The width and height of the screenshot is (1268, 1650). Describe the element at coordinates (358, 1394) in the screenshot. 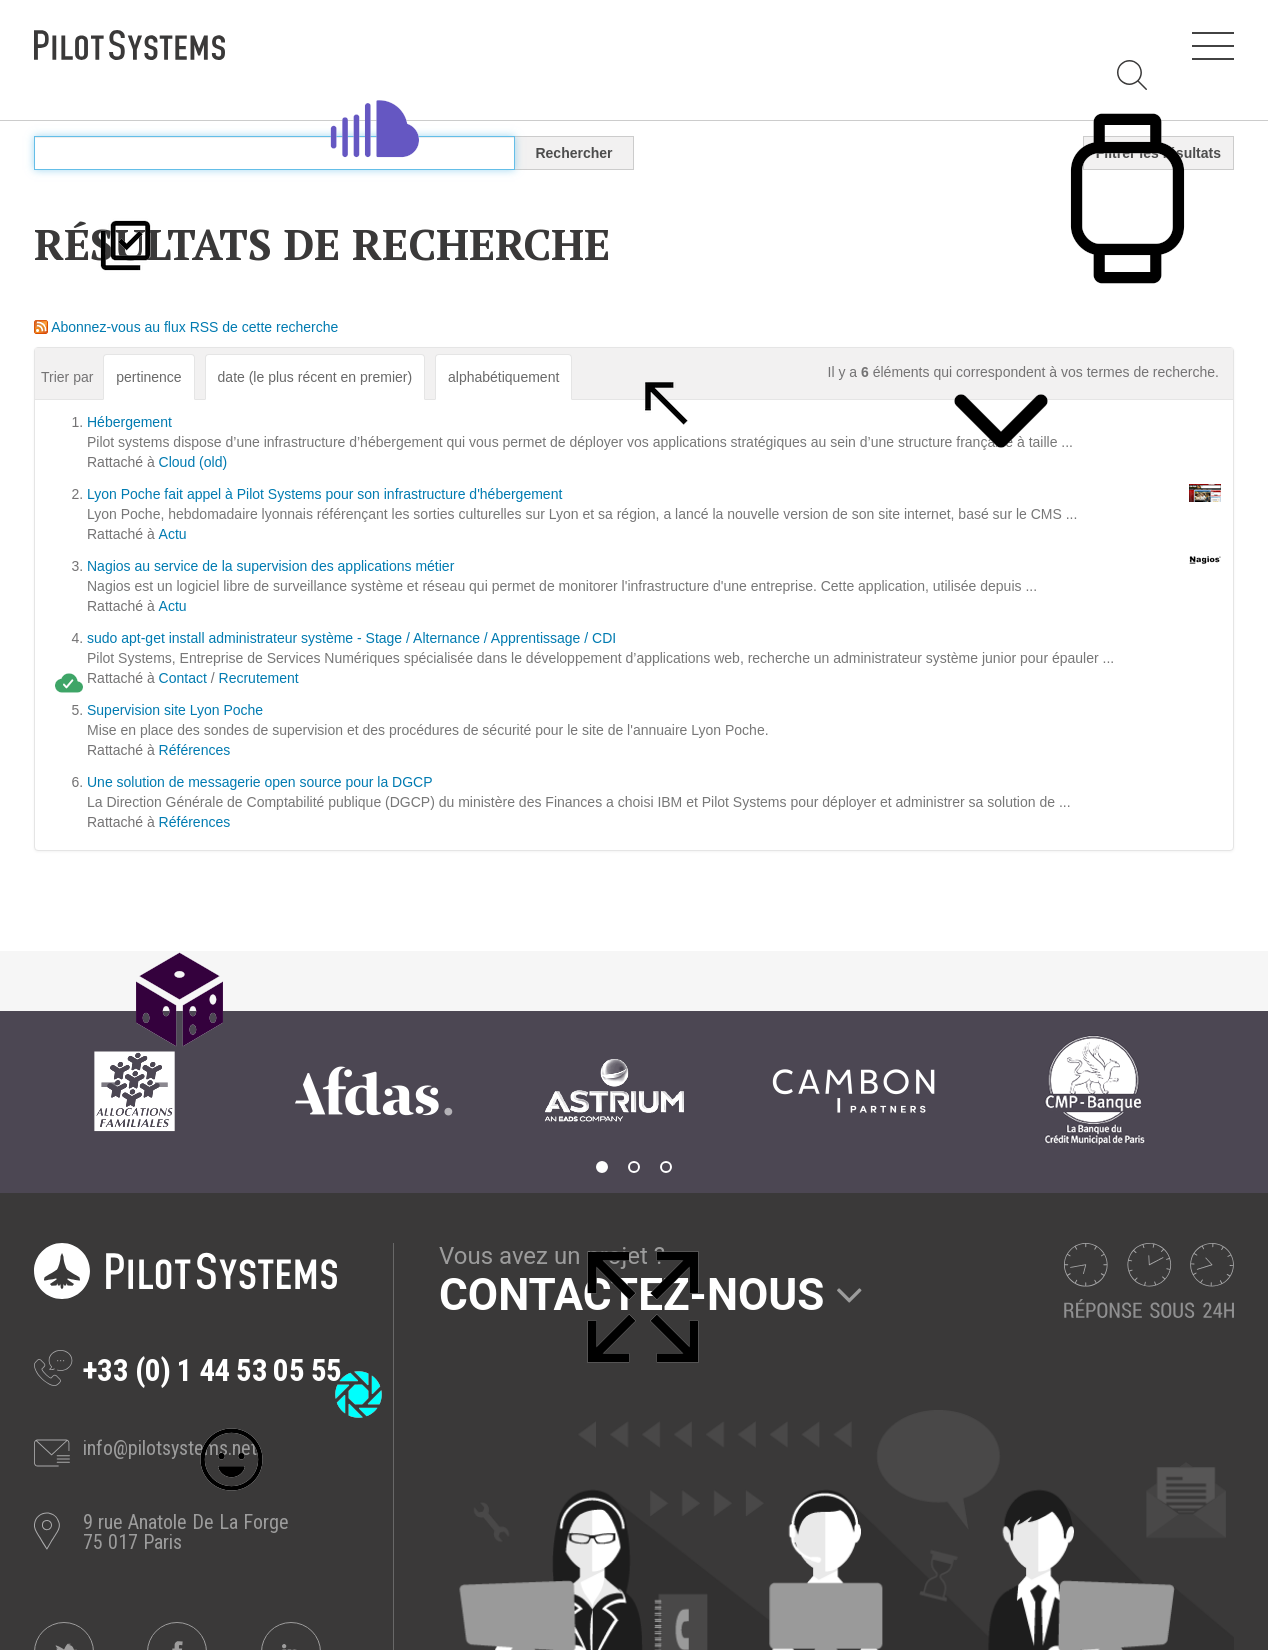

I see `adjust camera aperture settings` at that location.